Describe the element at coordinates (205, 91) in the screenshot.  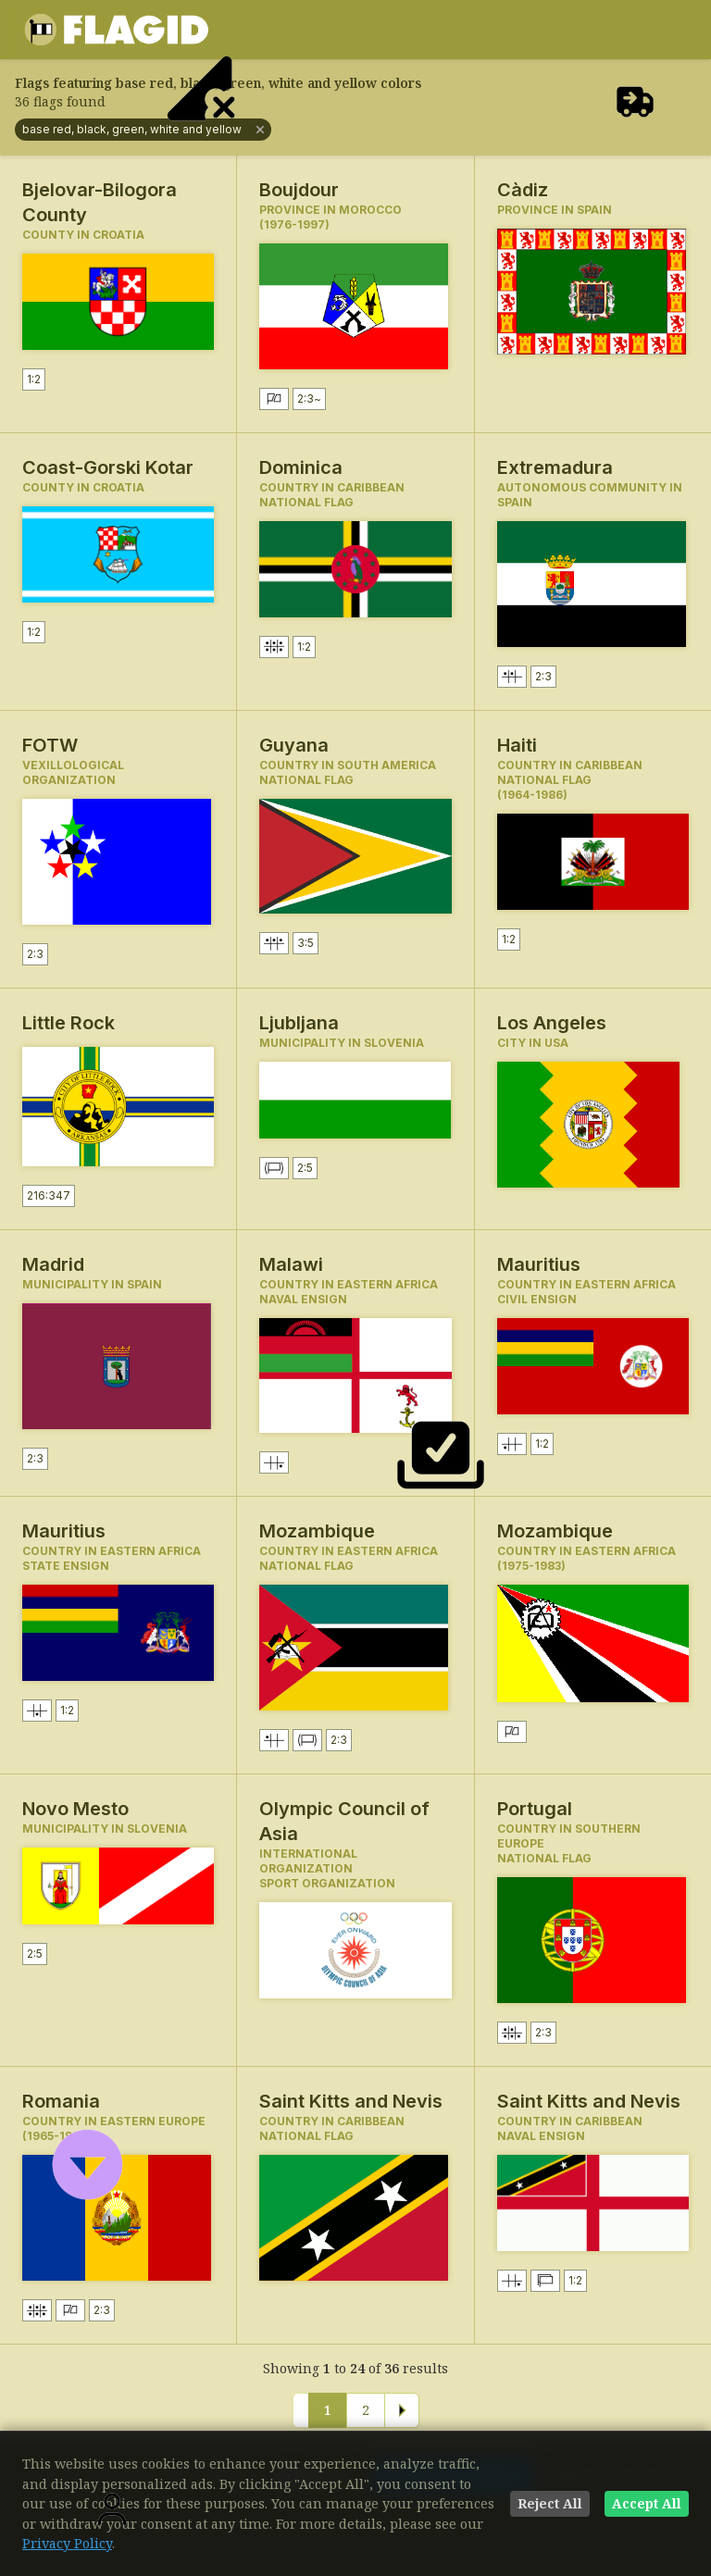
I see `no cellular signal available` at that location.